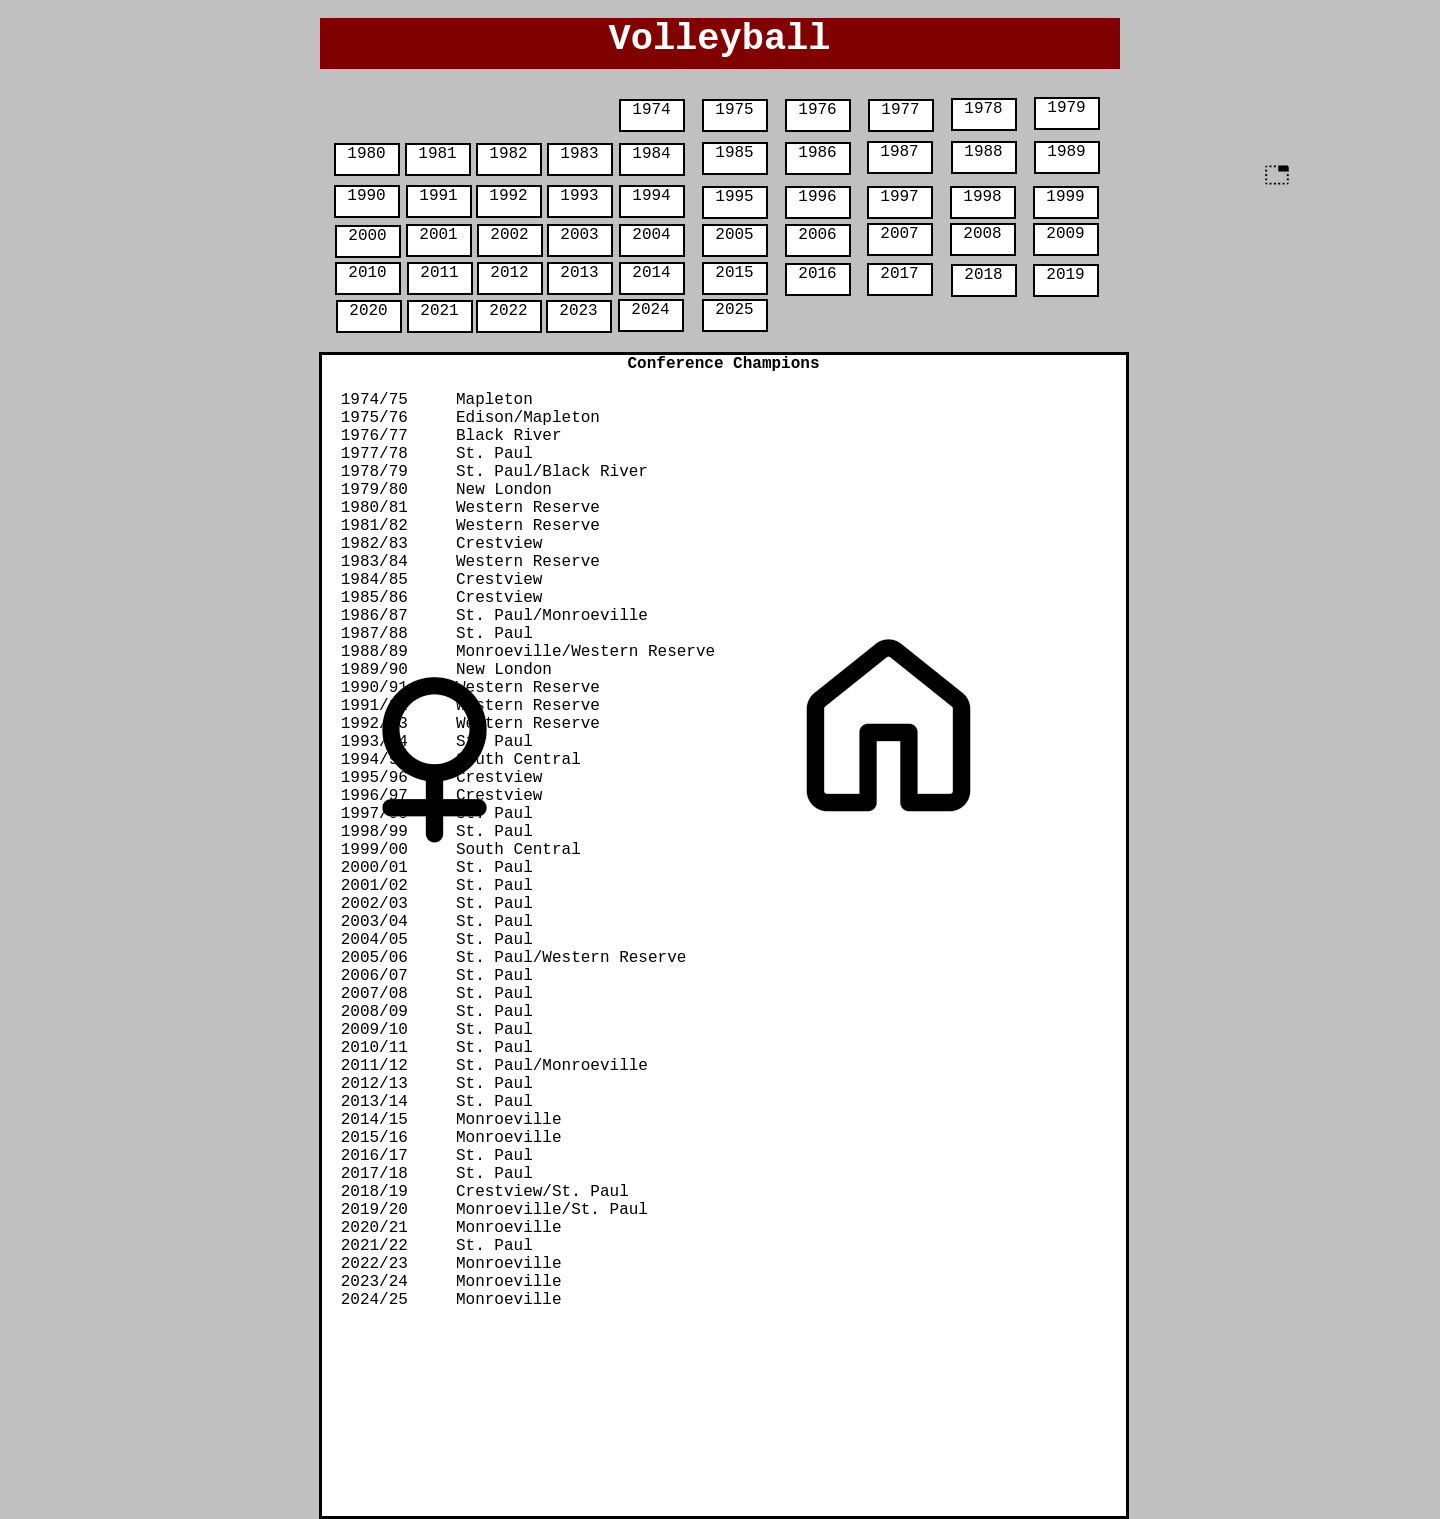 The height and width of the screenshot is (1519, 1440). Describe the element at coordinates (888, 729) in the screenshot. I see `navigate to home screen` at that location.